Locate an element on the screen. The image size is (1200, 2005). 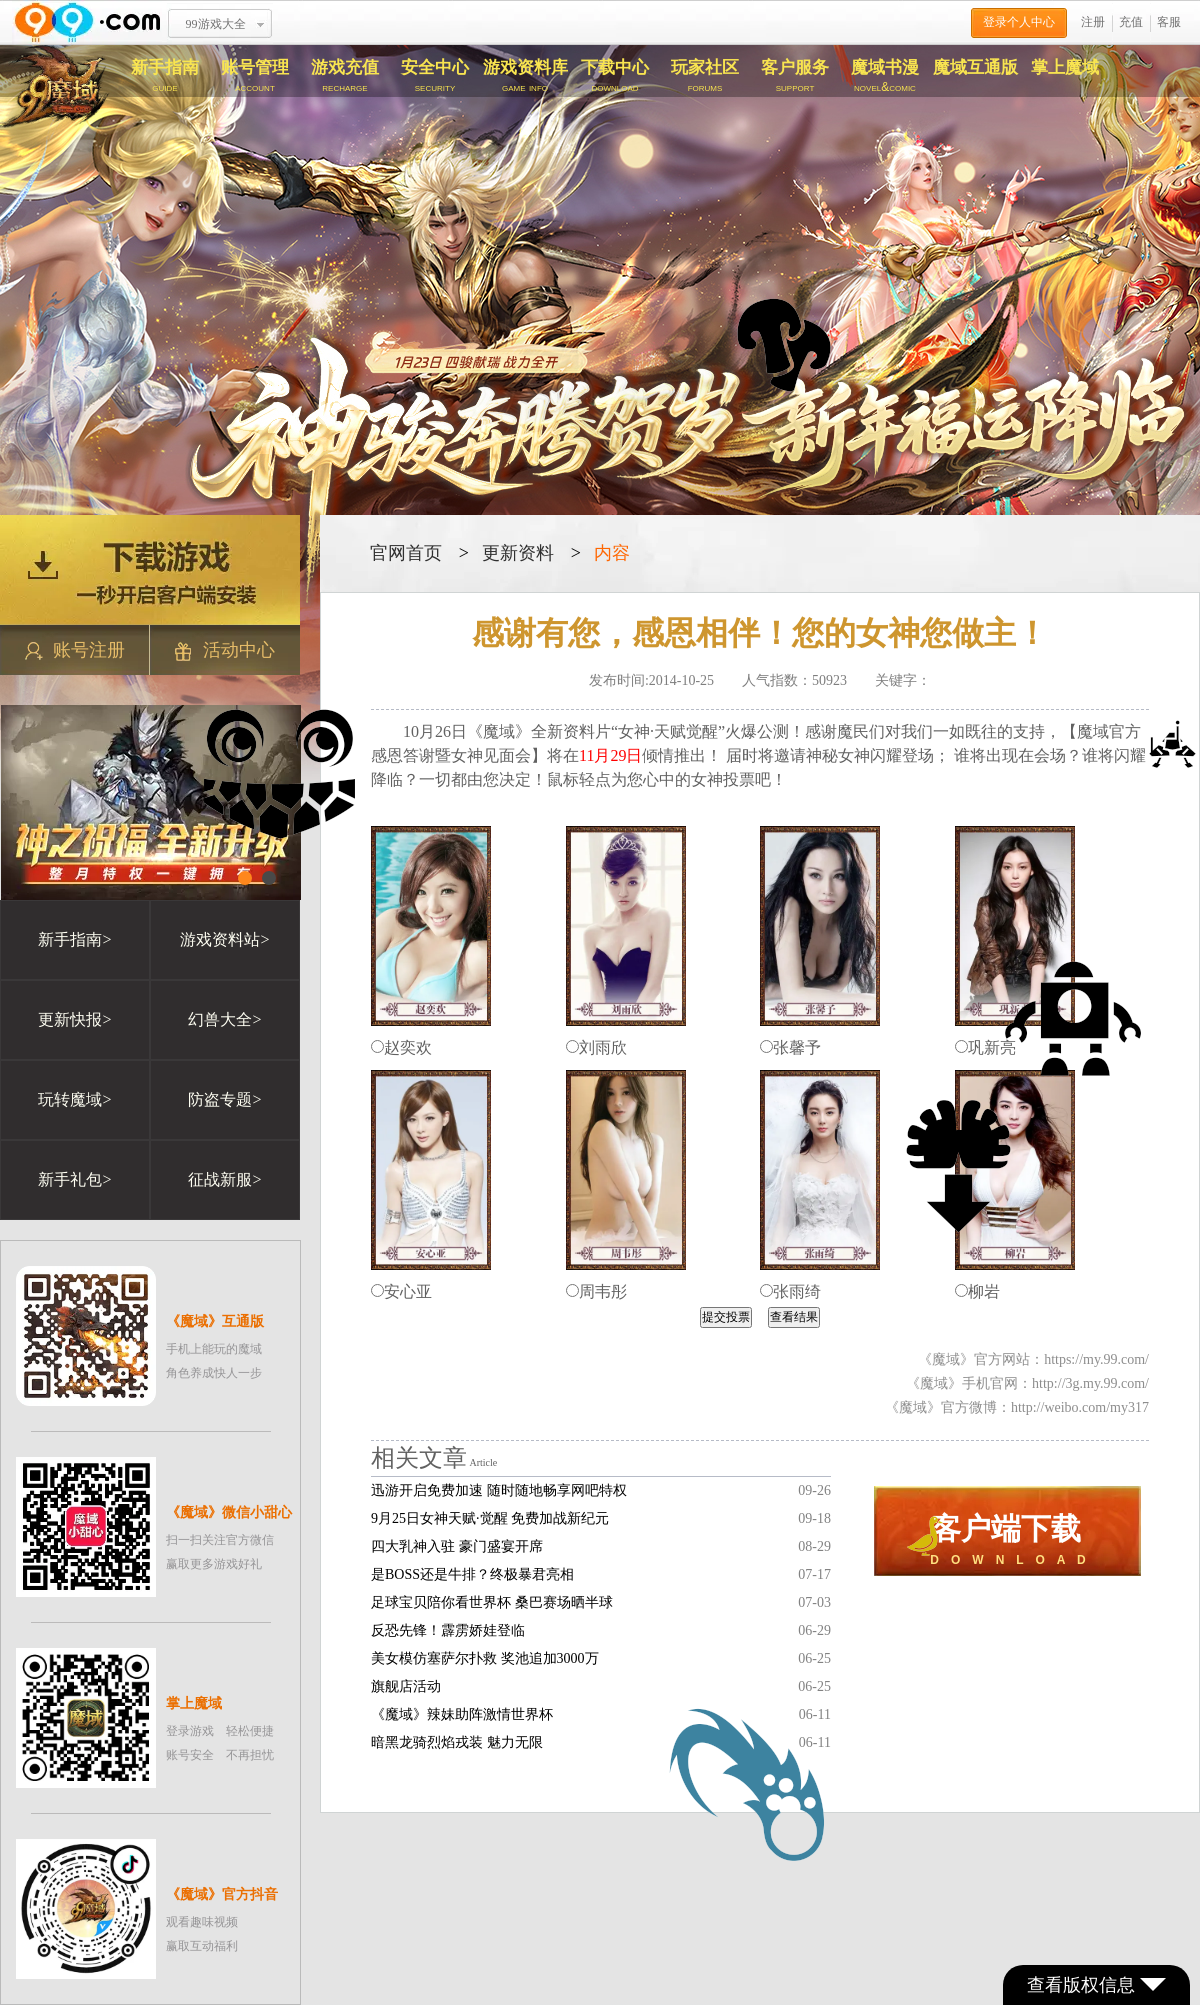
goose character or mascot icon is located at coordinates (925, 1536).